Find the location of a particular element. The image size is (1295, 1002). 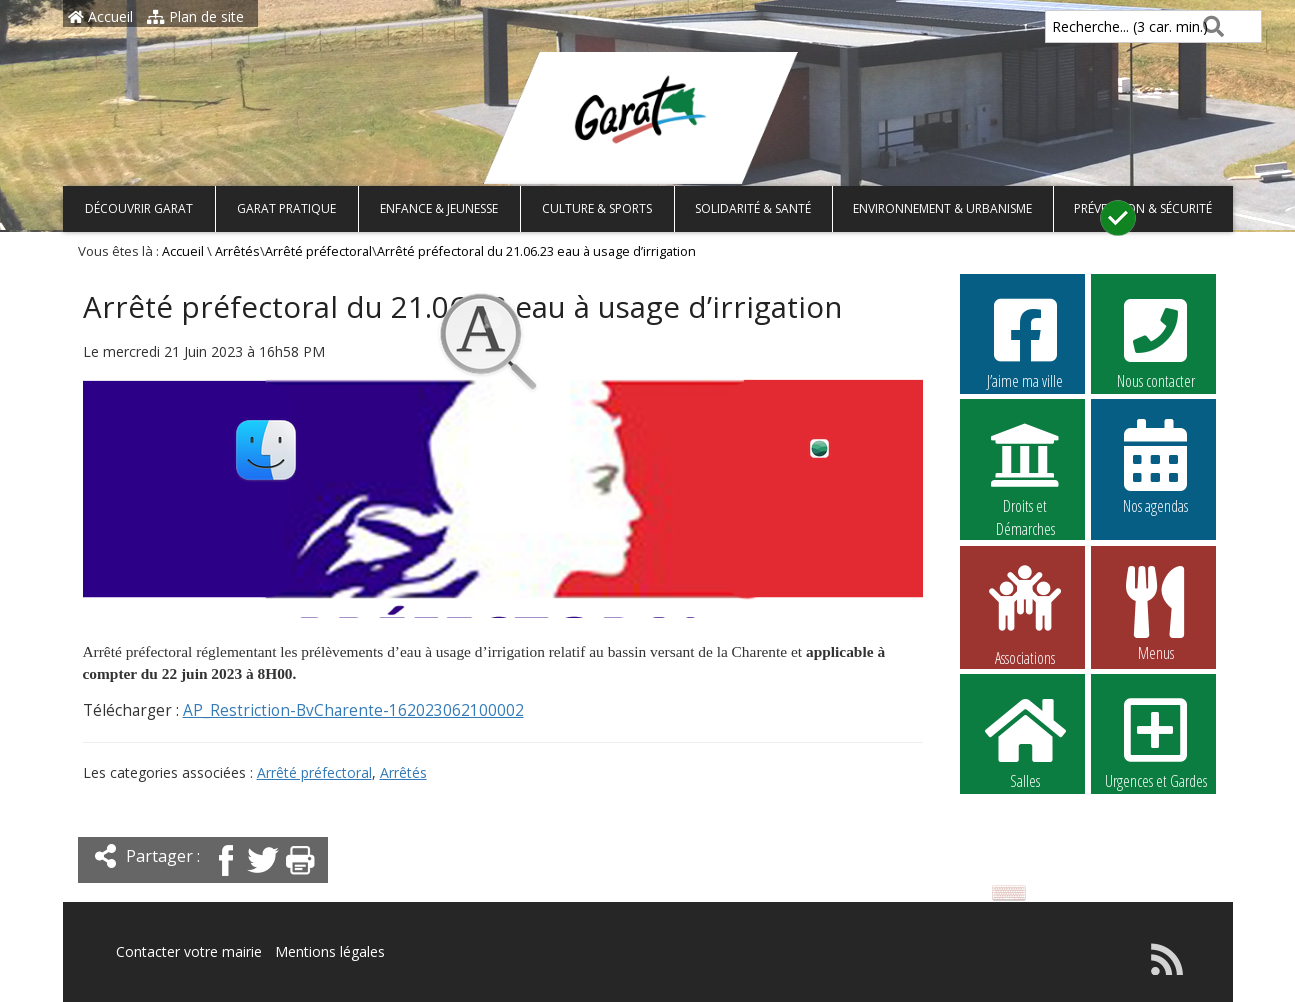

open Finder to browse files and folders is located at coordinates (266, 450).